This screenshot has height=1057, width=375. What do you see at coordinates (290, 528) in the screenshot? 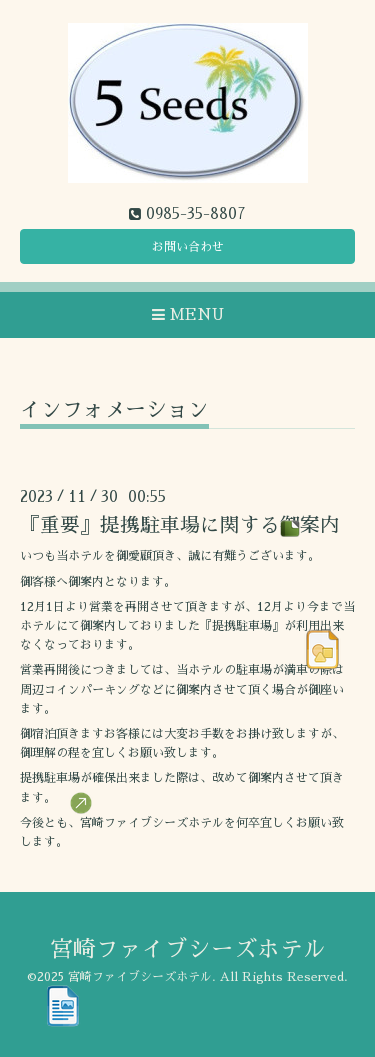
I see `change desktop wallpaper settings` at bounding box center [290, 528].